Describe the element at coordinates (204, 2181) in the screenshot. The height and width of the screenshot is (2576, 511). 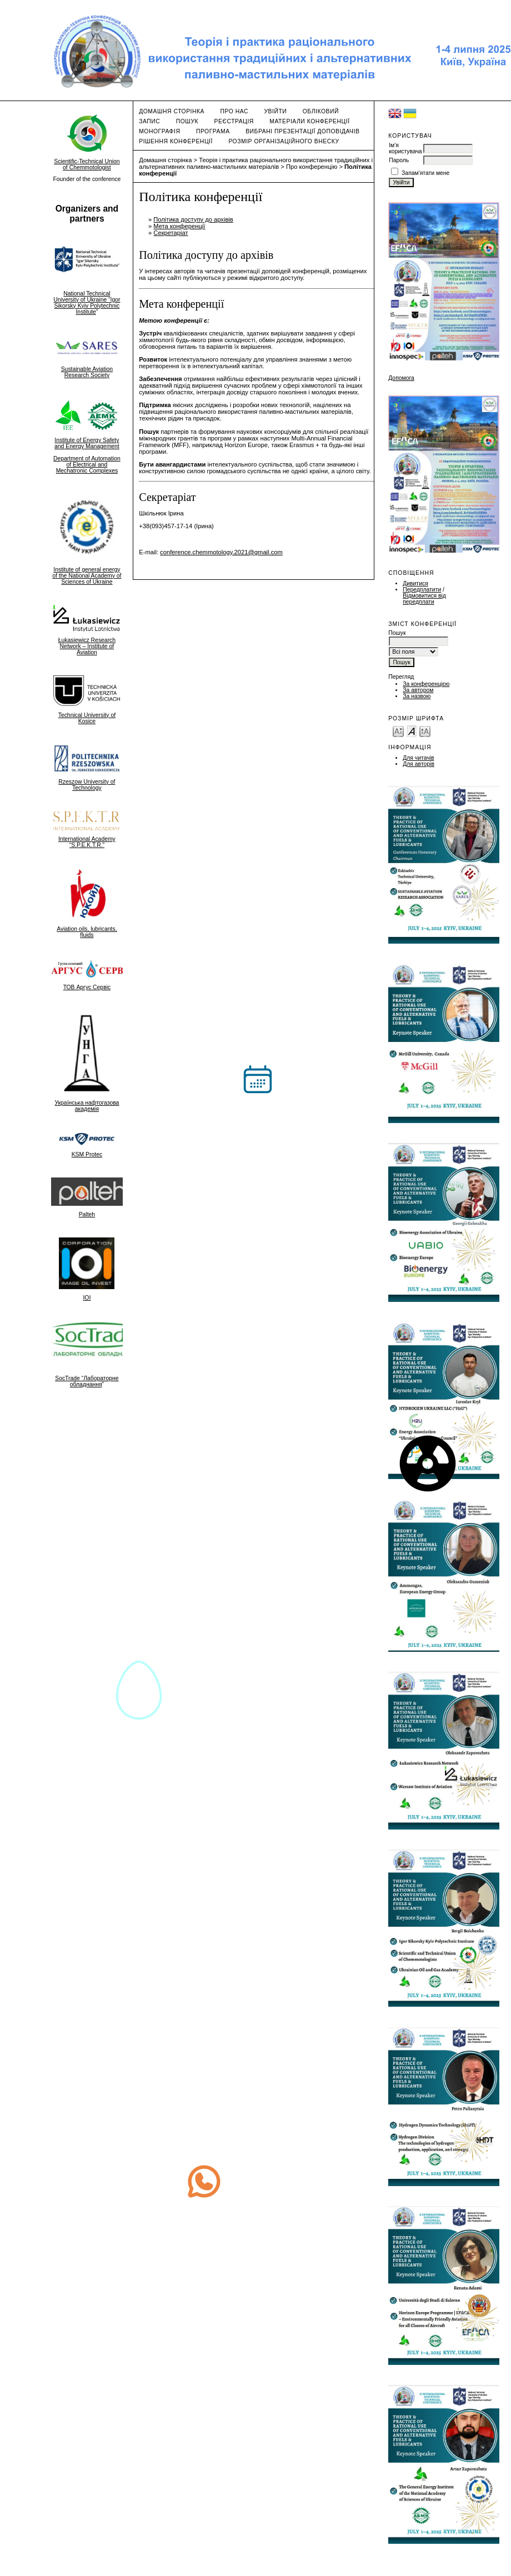
I see `open WhatsApp messaging app` at that location.